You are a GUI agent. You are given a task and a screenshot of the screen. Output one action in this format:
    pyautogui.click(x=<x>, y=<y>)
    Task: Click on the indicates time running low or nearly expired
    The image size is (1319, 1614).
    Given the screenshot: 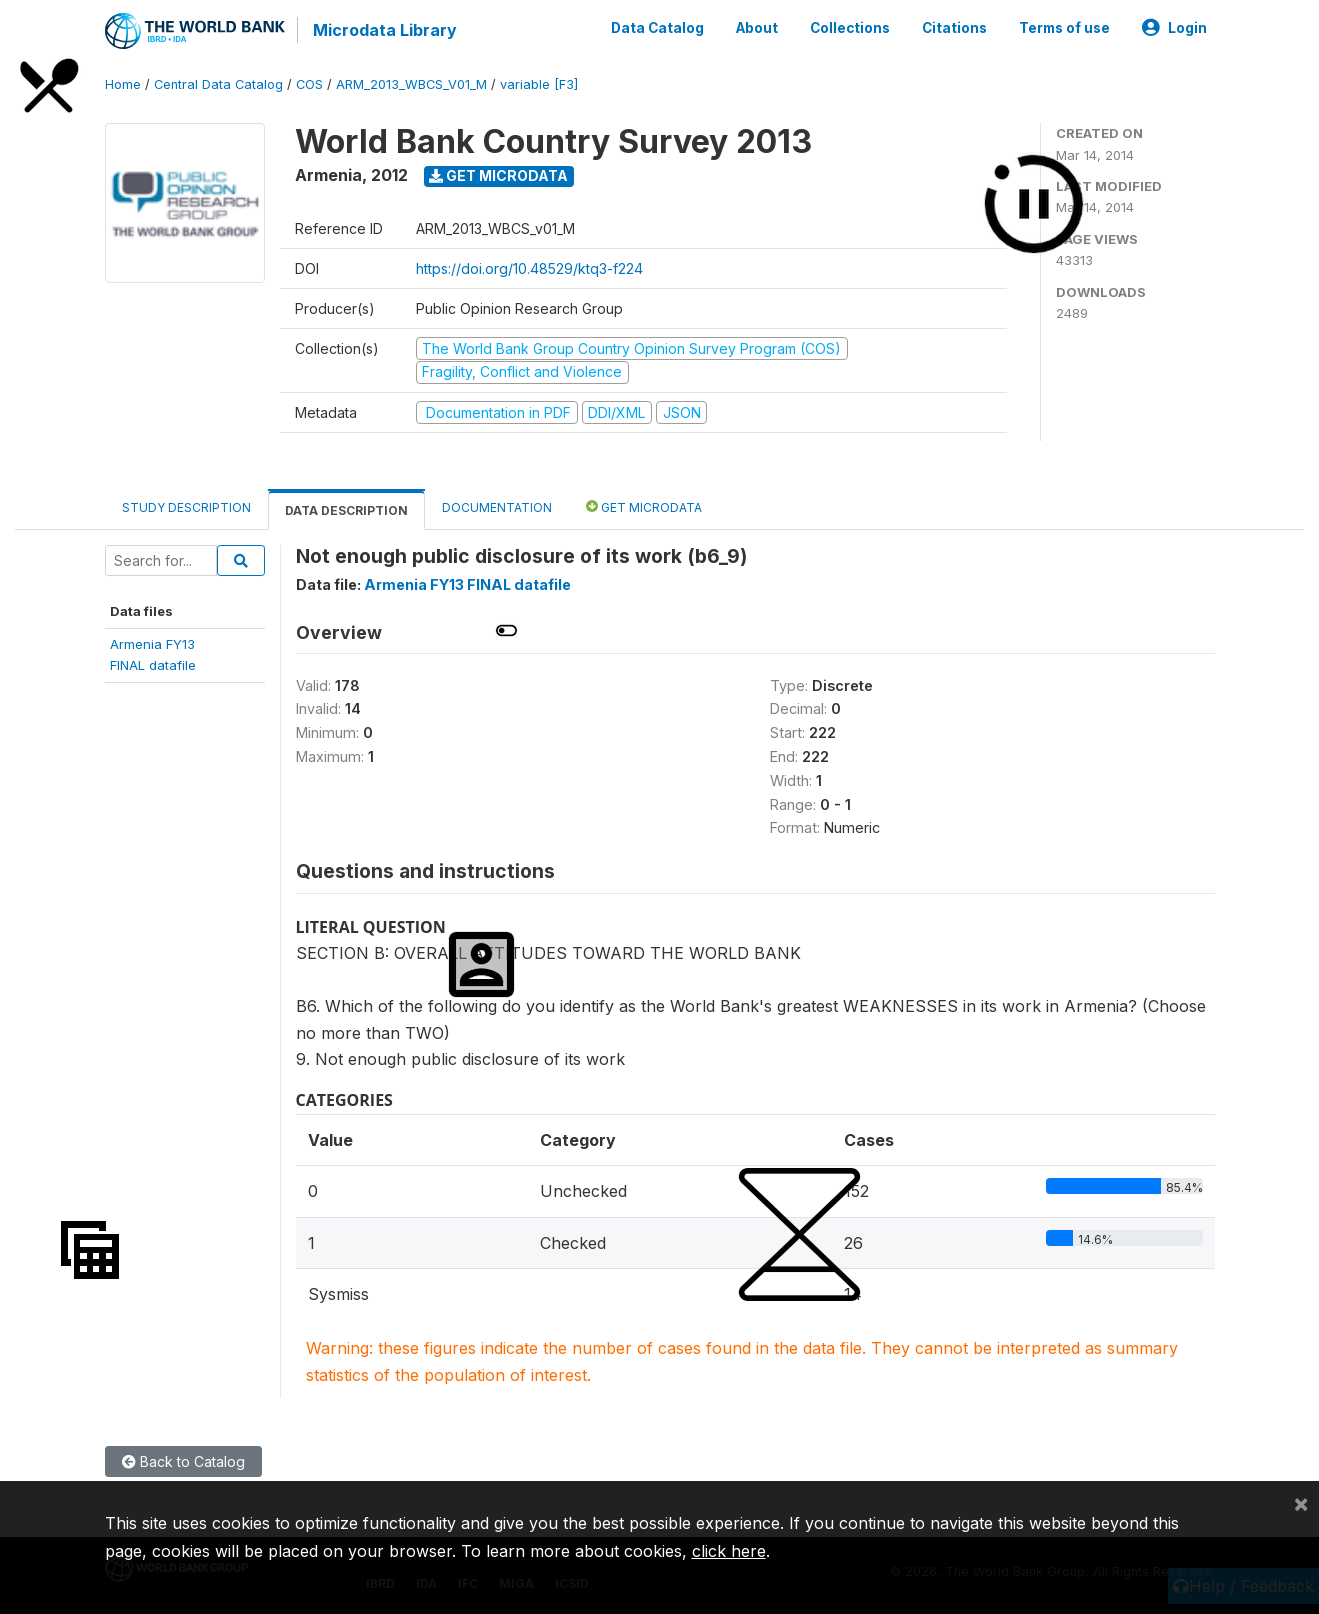 What is the action you would take?
    pyautogui.click(x=799, y=1234)
    